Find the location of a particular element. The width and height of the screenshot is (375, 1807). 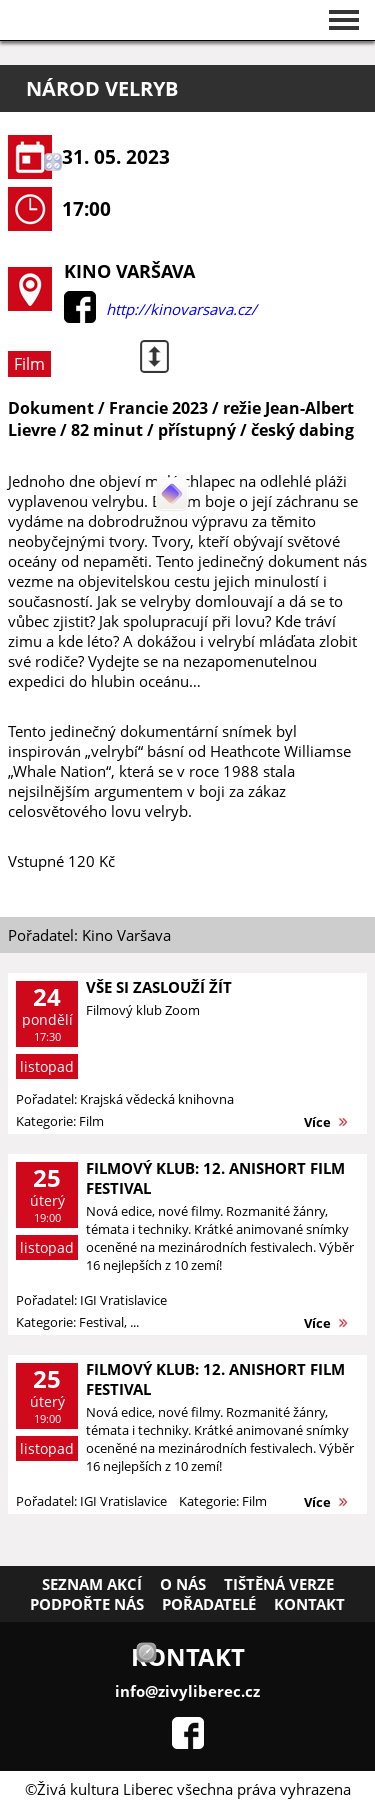

open Safari web browser is located at coordinates (146, 1652).